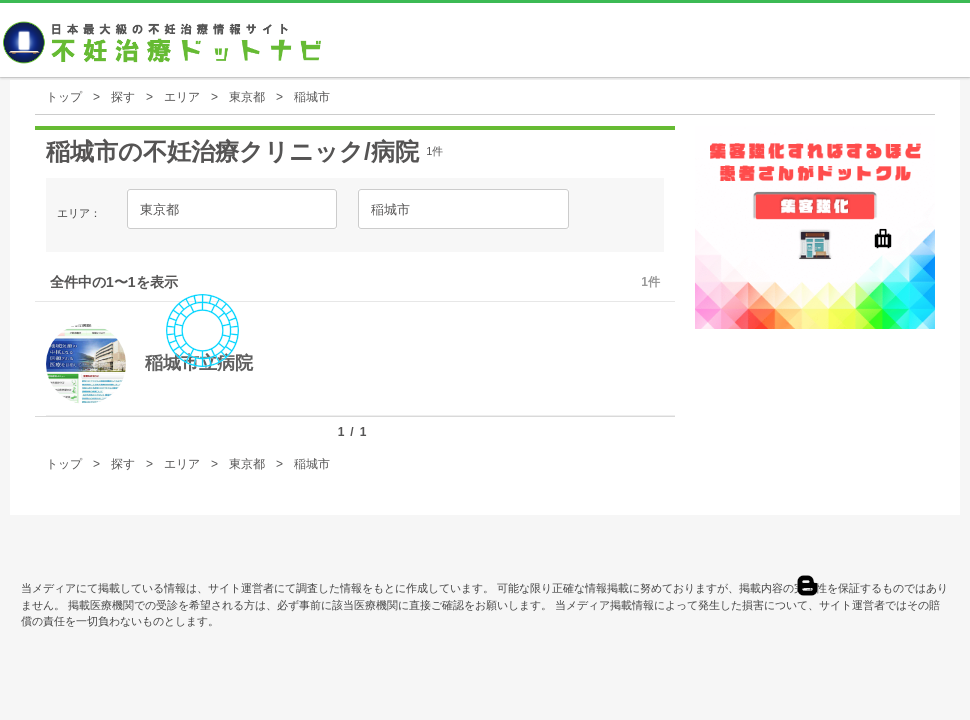  What do you see at coordinates (807, 585) in the screenshot?
I see `open the Blogger app` at bounding box center [807, 585].